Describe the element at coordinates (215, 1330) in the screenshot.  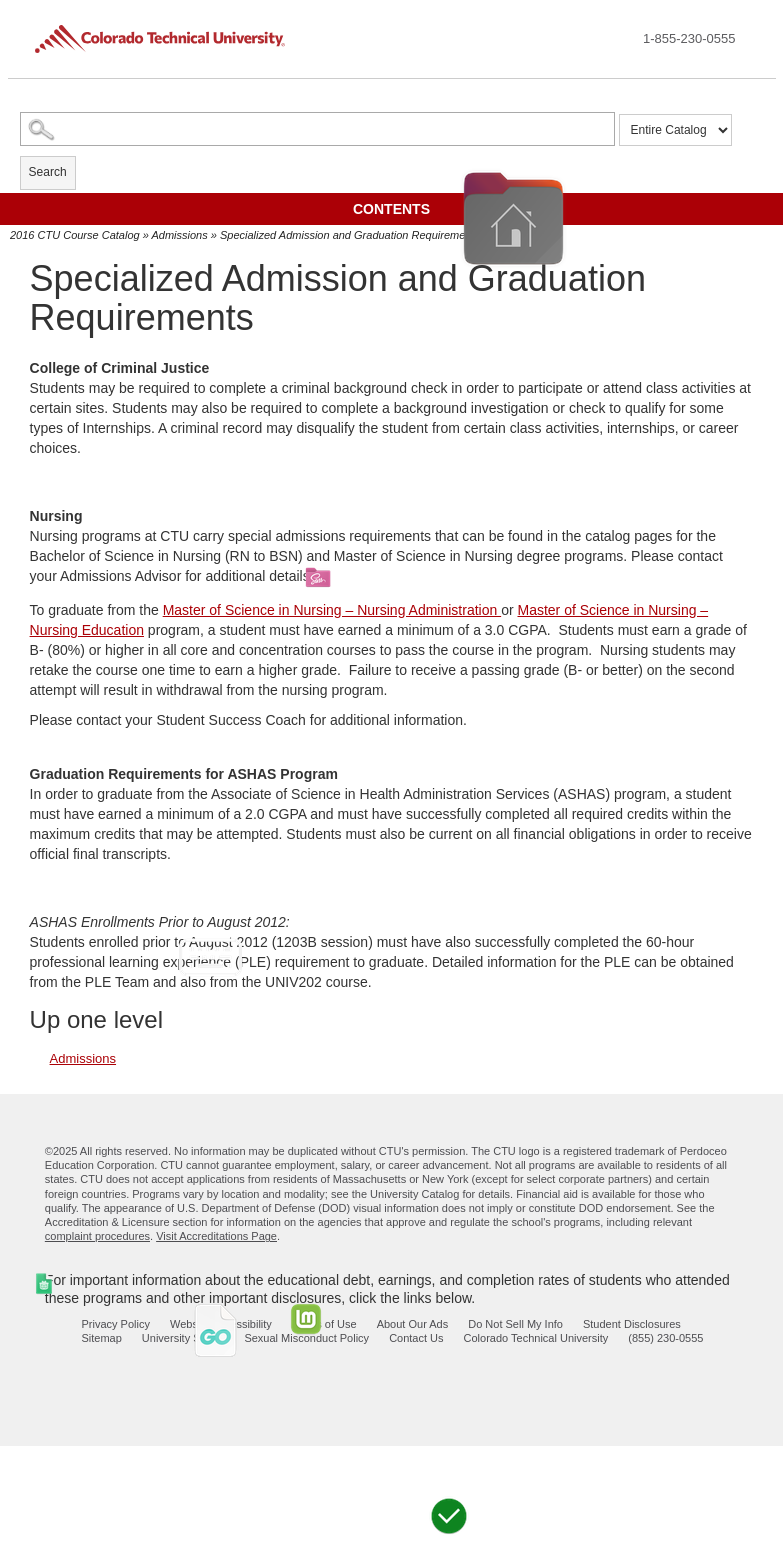
I see `a Go programming language source file` at that location.